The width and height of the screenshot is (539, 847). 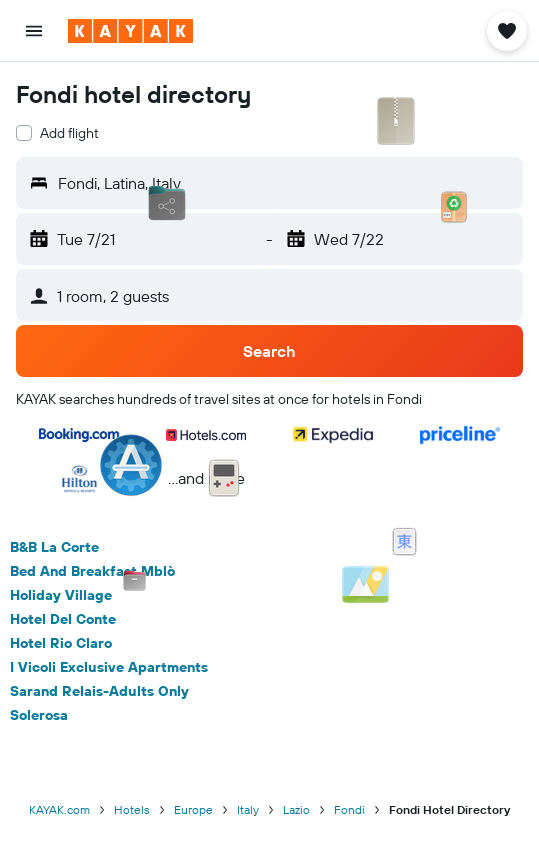 What do you see at coordinates (454, 207) in the screenshot?
I see `indicates package cleanup or removal in progress` at bounding box center [454, 207].